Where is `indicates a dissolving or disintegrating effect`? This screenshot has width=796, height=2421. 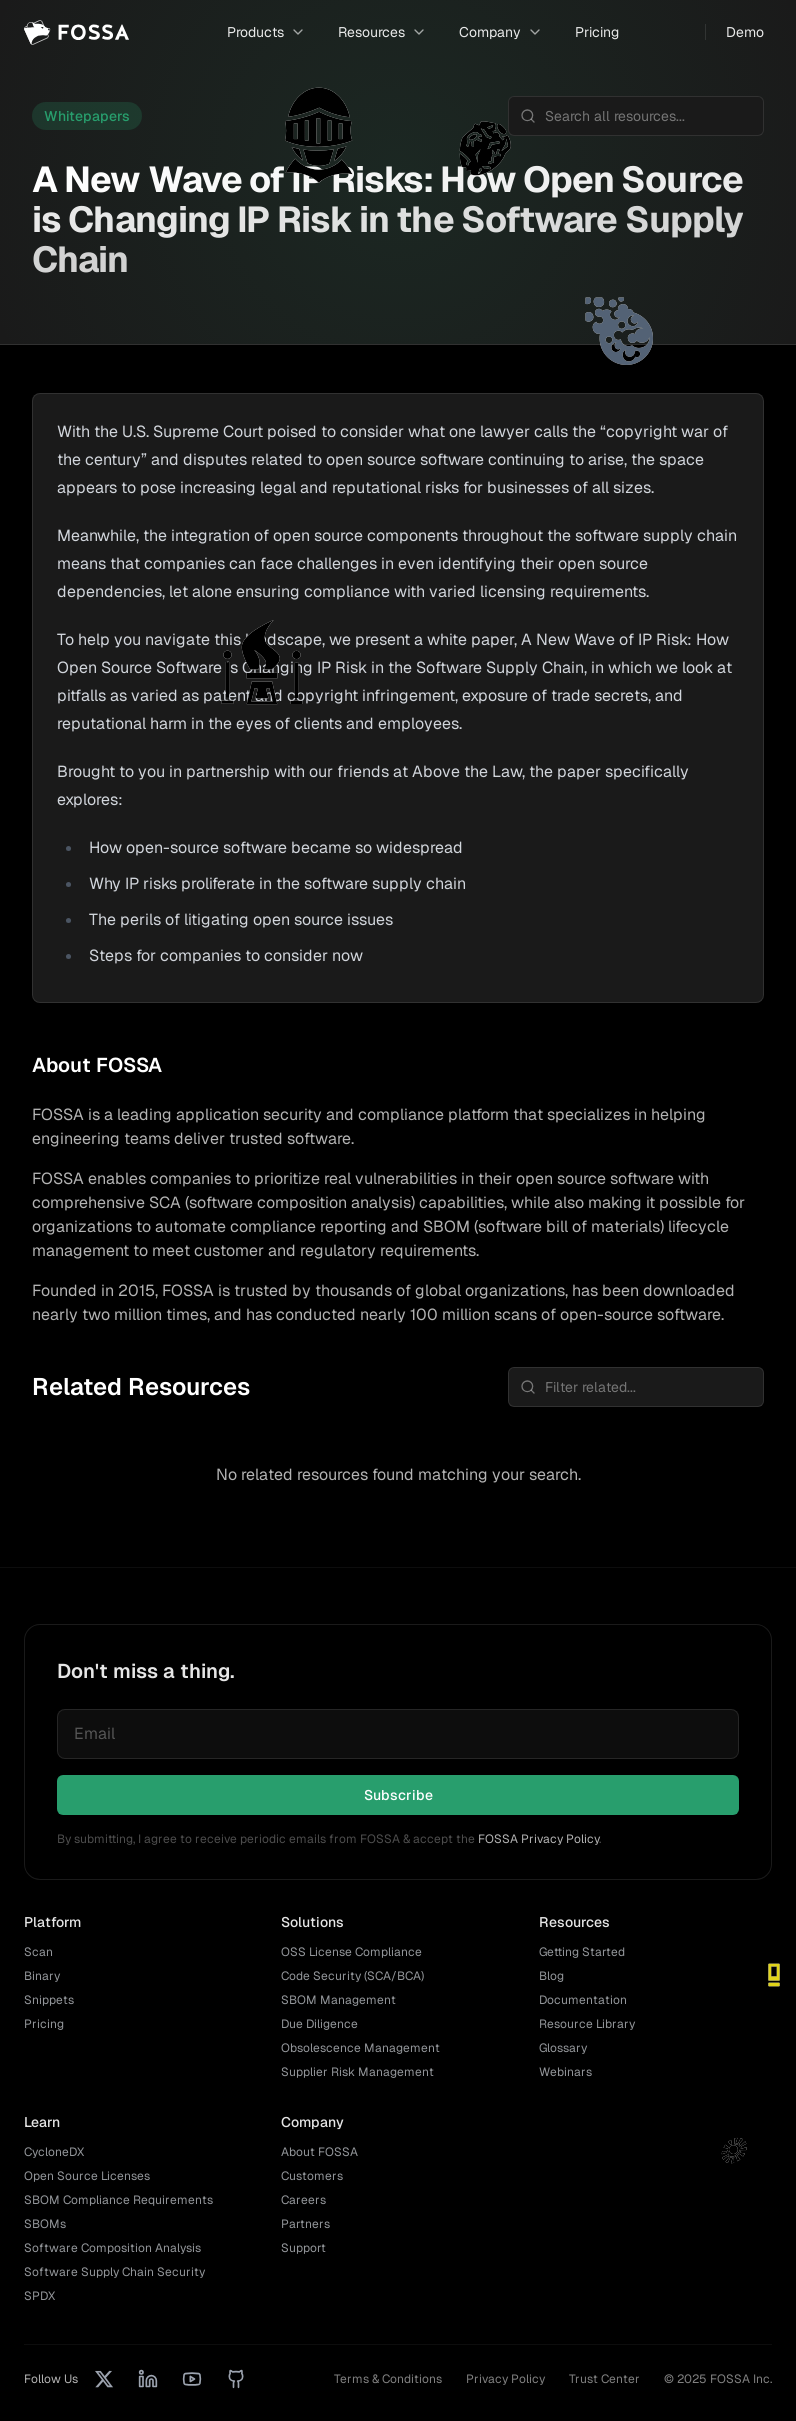
indicates a dissolving or disintegrating effect is located at coordinates (619, 331).